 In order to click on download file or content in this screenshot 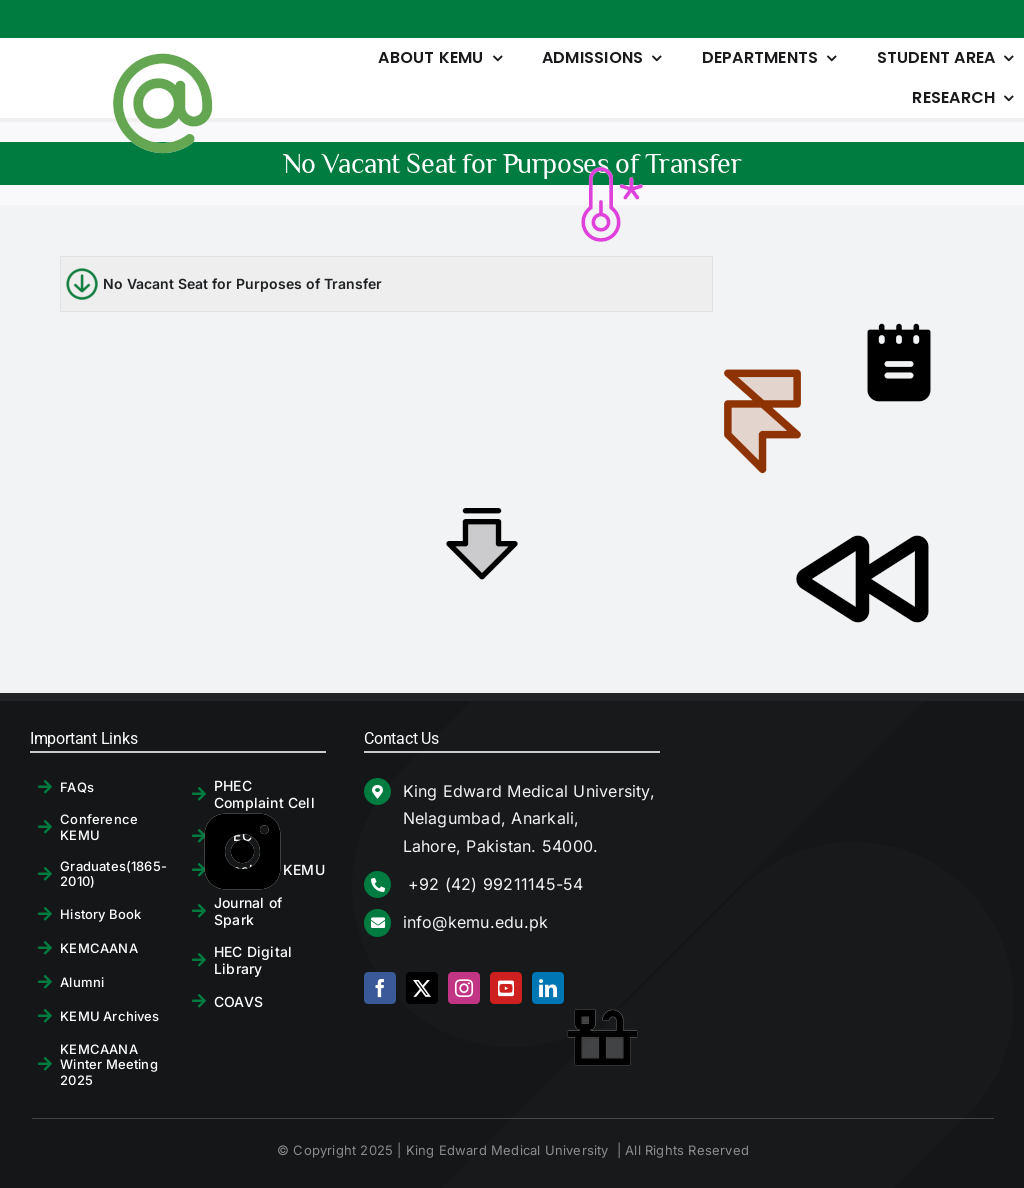, I will do `click(482, 541)`.